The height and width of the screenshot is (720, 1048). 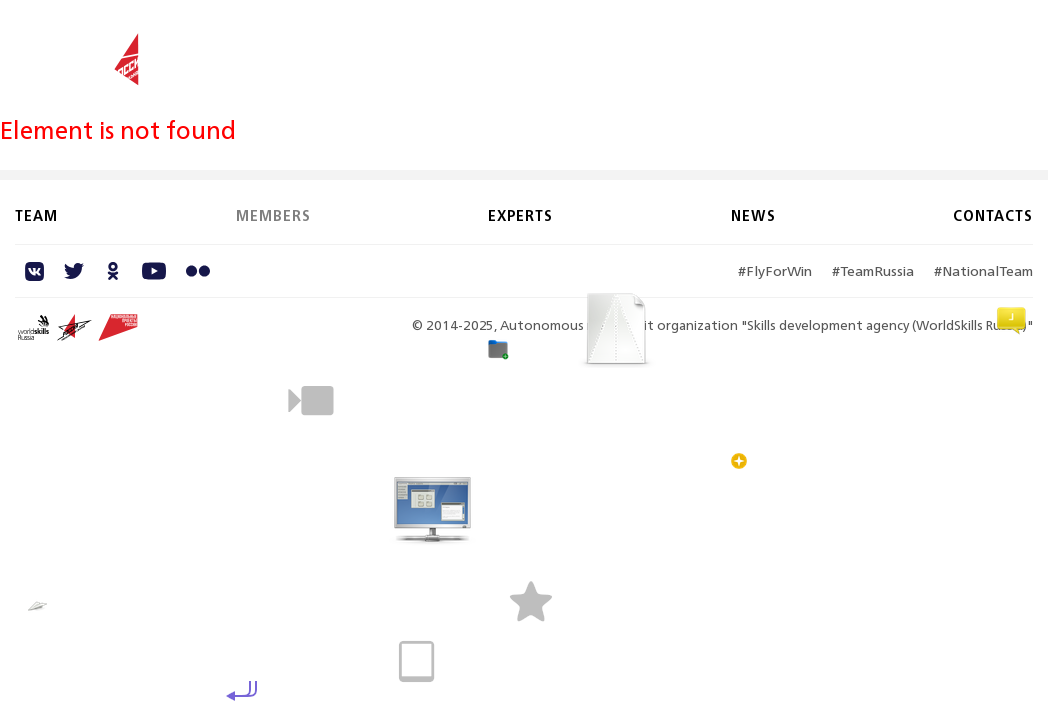 What do you see at coordinates (311, 399) in the screenshot?
I see `open your videos folder` at bounding box center [311, 399].